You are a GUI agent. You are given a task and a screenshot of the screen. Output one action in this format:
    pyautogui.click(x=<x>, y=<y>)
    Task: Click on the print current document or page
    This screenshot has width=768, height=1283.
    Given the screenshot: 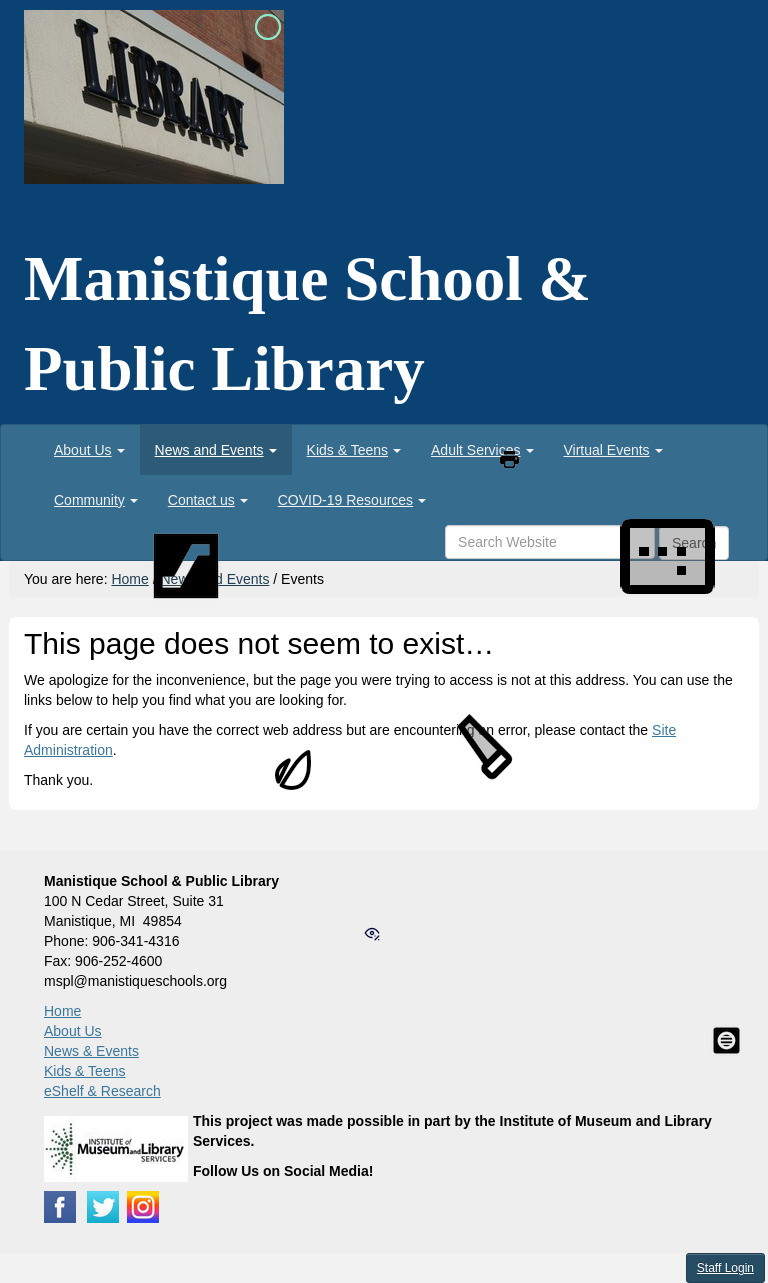 What is the action you would take?
    pyautogui.click(x=509, y=459)
    